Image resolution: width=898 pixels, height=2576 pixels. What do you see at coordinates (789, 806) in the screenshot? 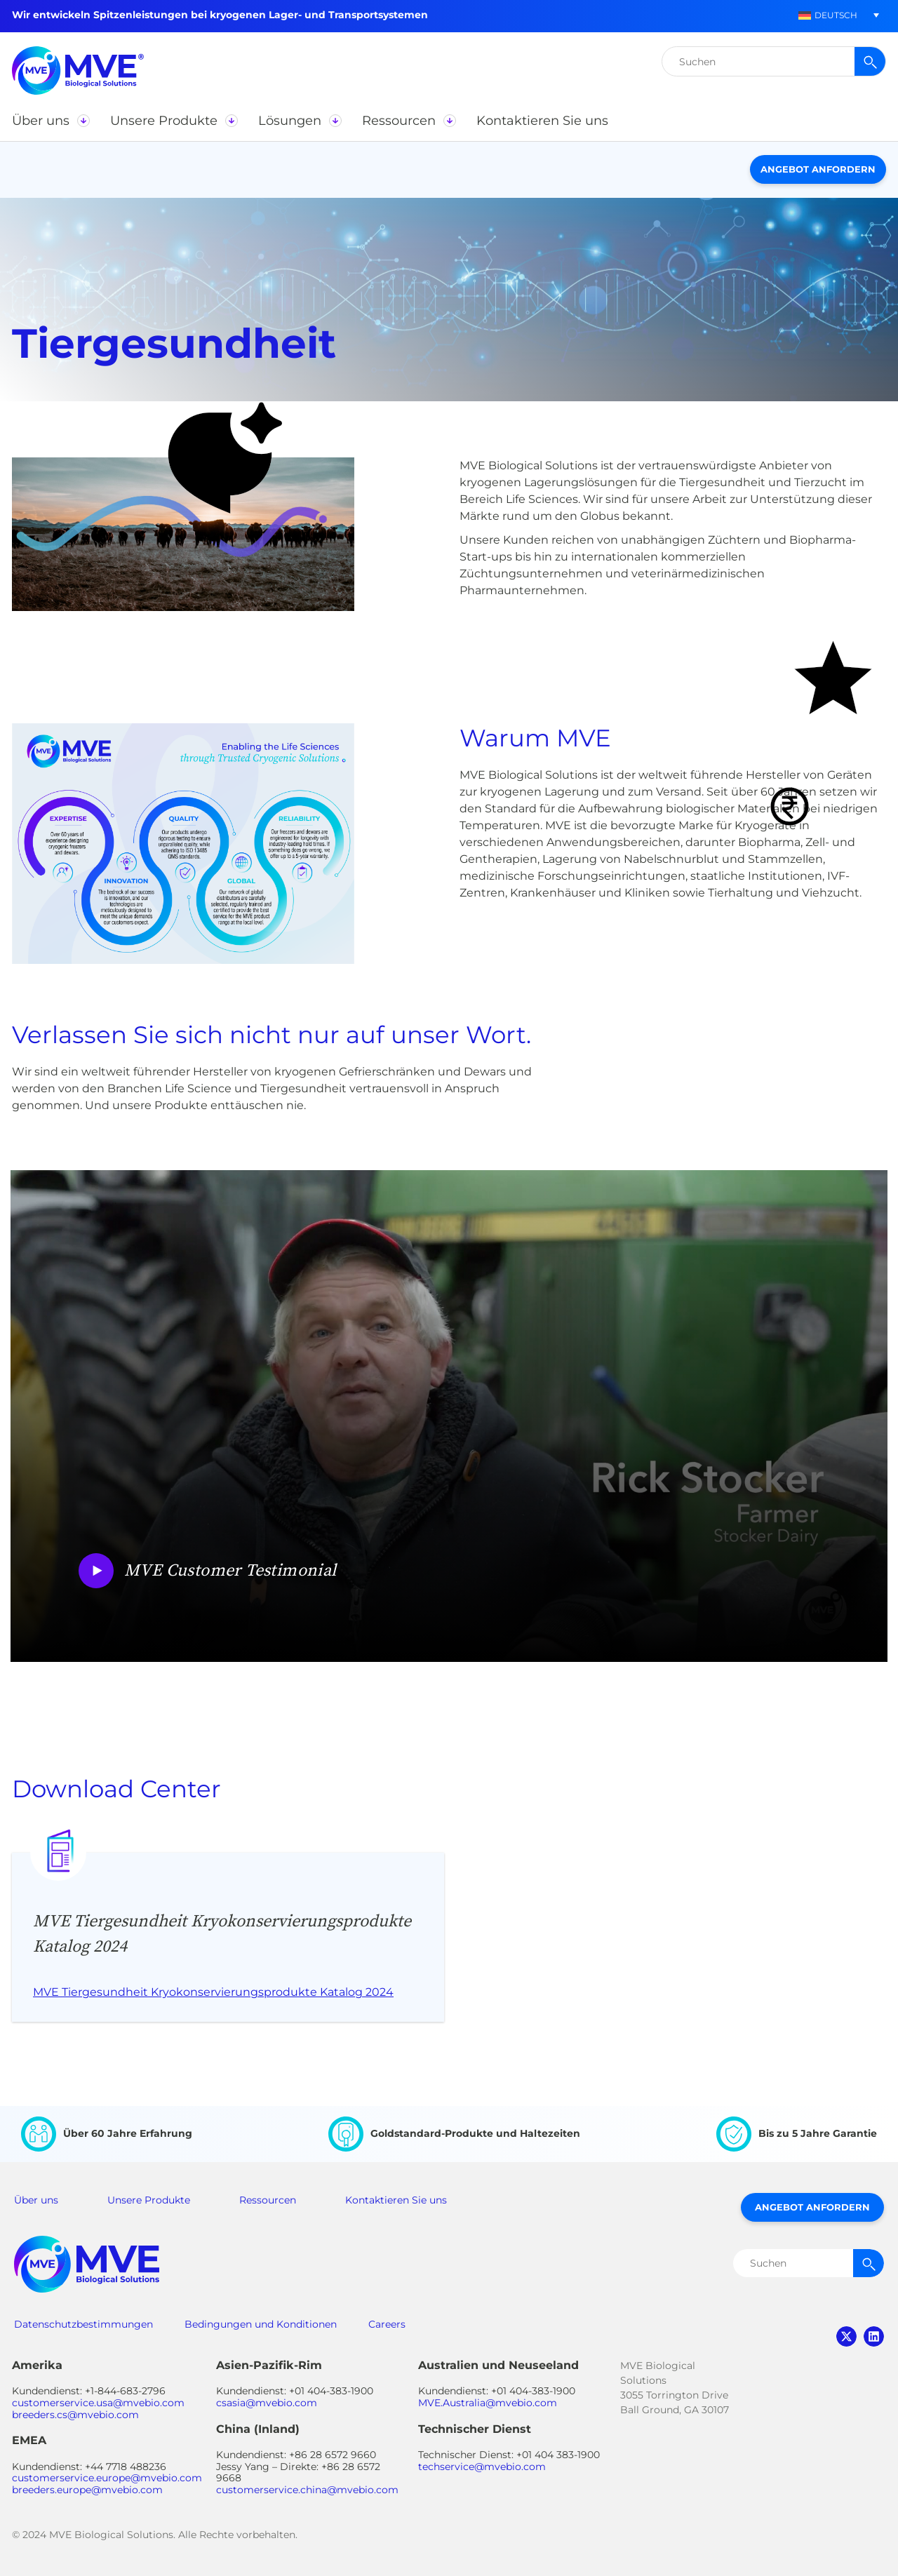
I see `view balance or payment amount in rupees` at bounding box center [789, 806].